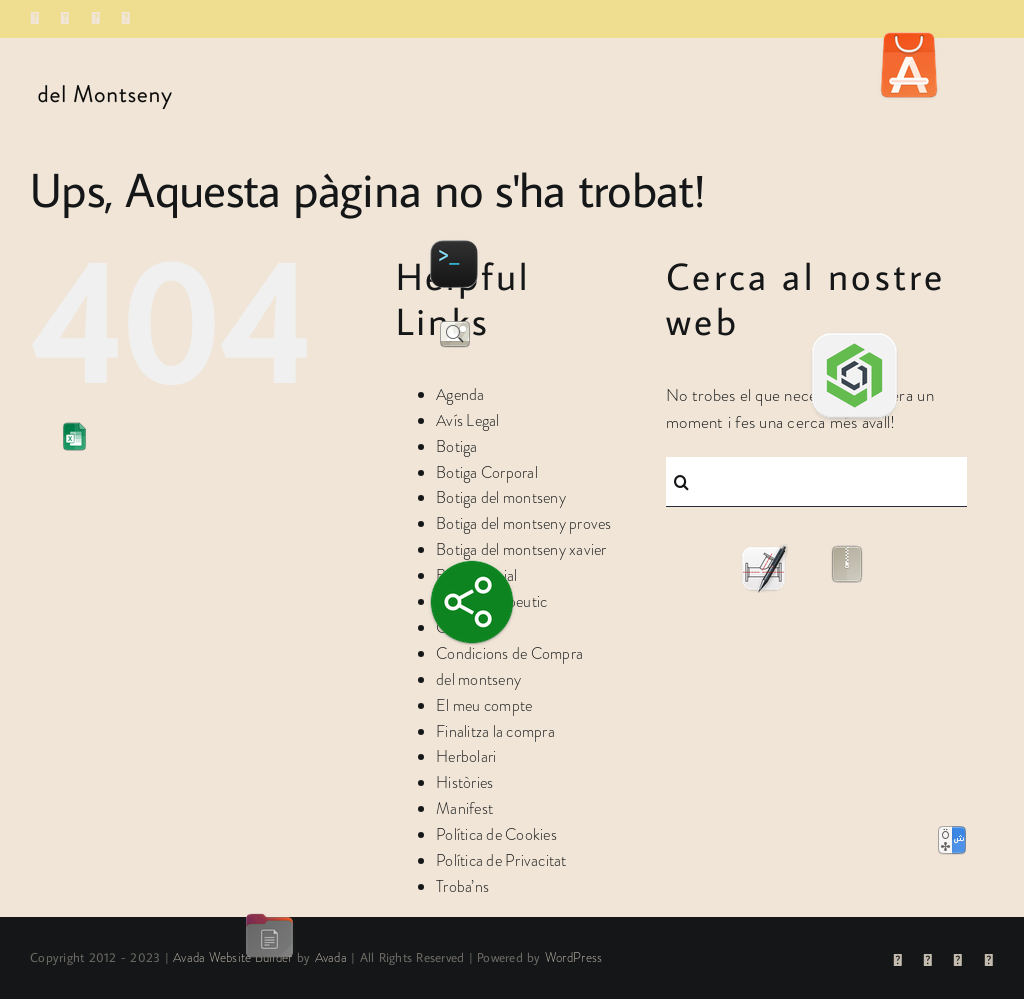 This screenshot has height=999, width=1024. Describe the element at coordinates (952, 840) in the screenshot. I see `open gnome characters app` at that location.